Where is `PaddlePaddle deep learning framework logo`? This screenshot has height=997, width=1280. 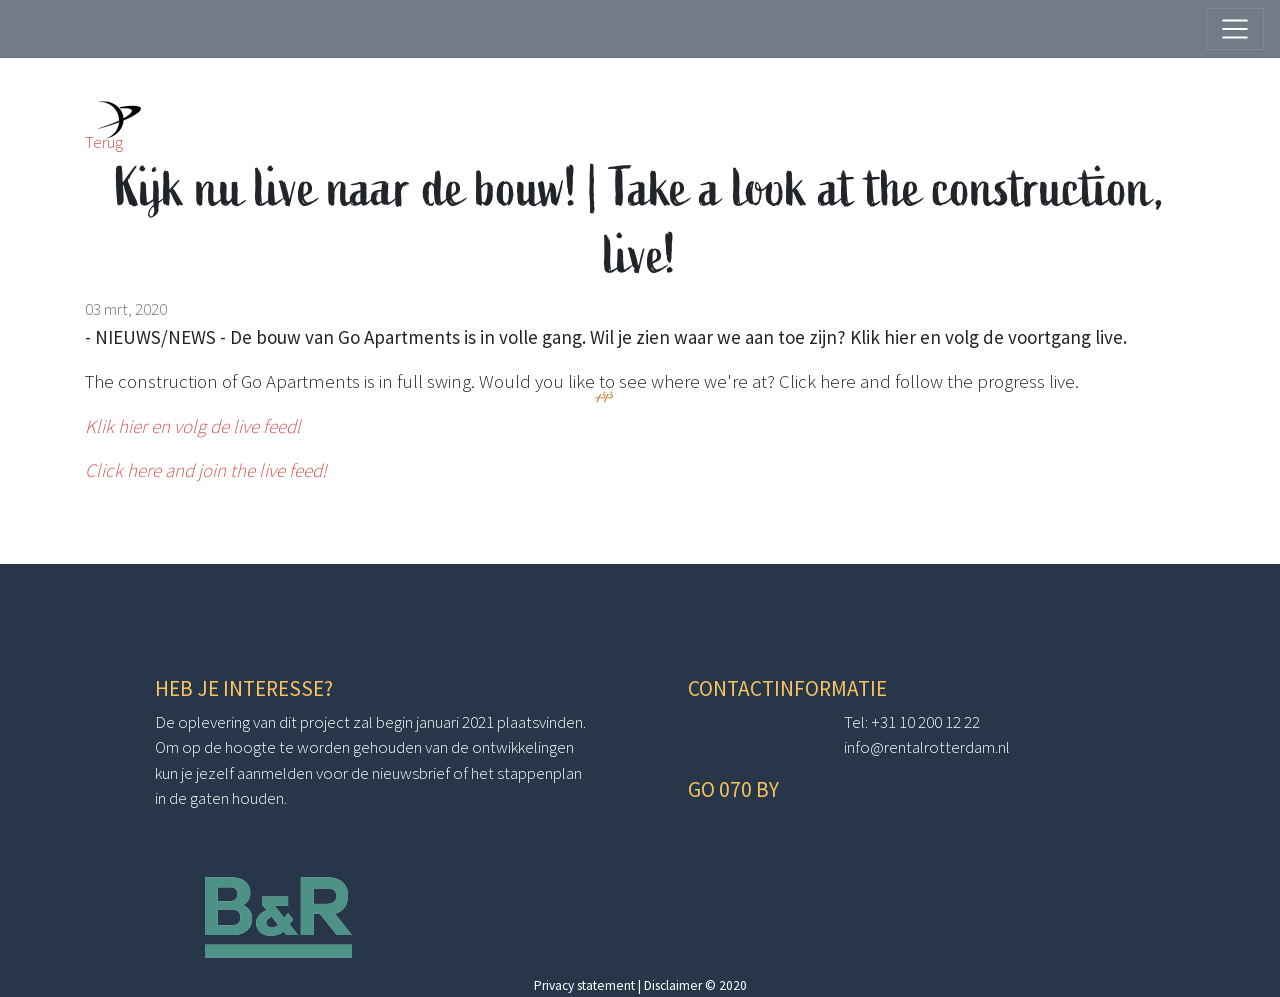 PaddlePaddle deep learning framework logo is located at coordinates (604, 397).